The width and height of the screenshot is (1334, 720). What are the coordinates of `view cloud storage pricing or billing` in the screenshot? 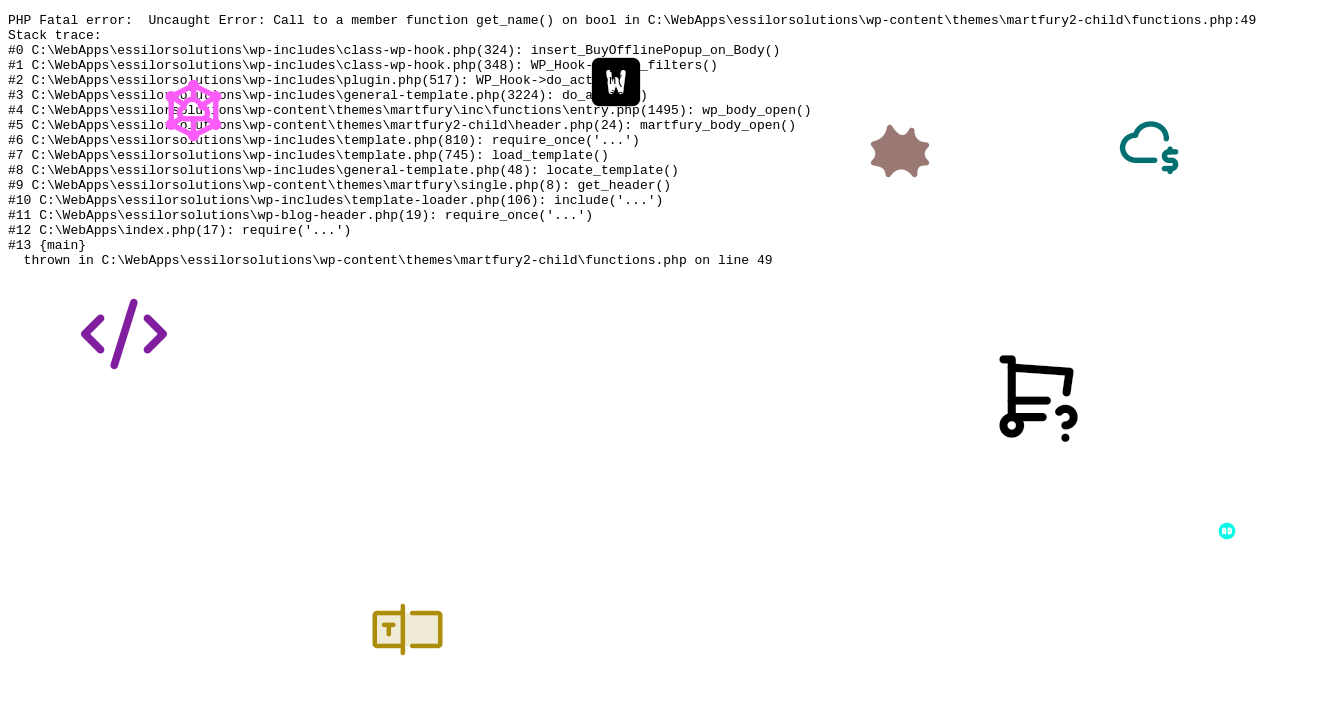 It's located at (1150, 143).